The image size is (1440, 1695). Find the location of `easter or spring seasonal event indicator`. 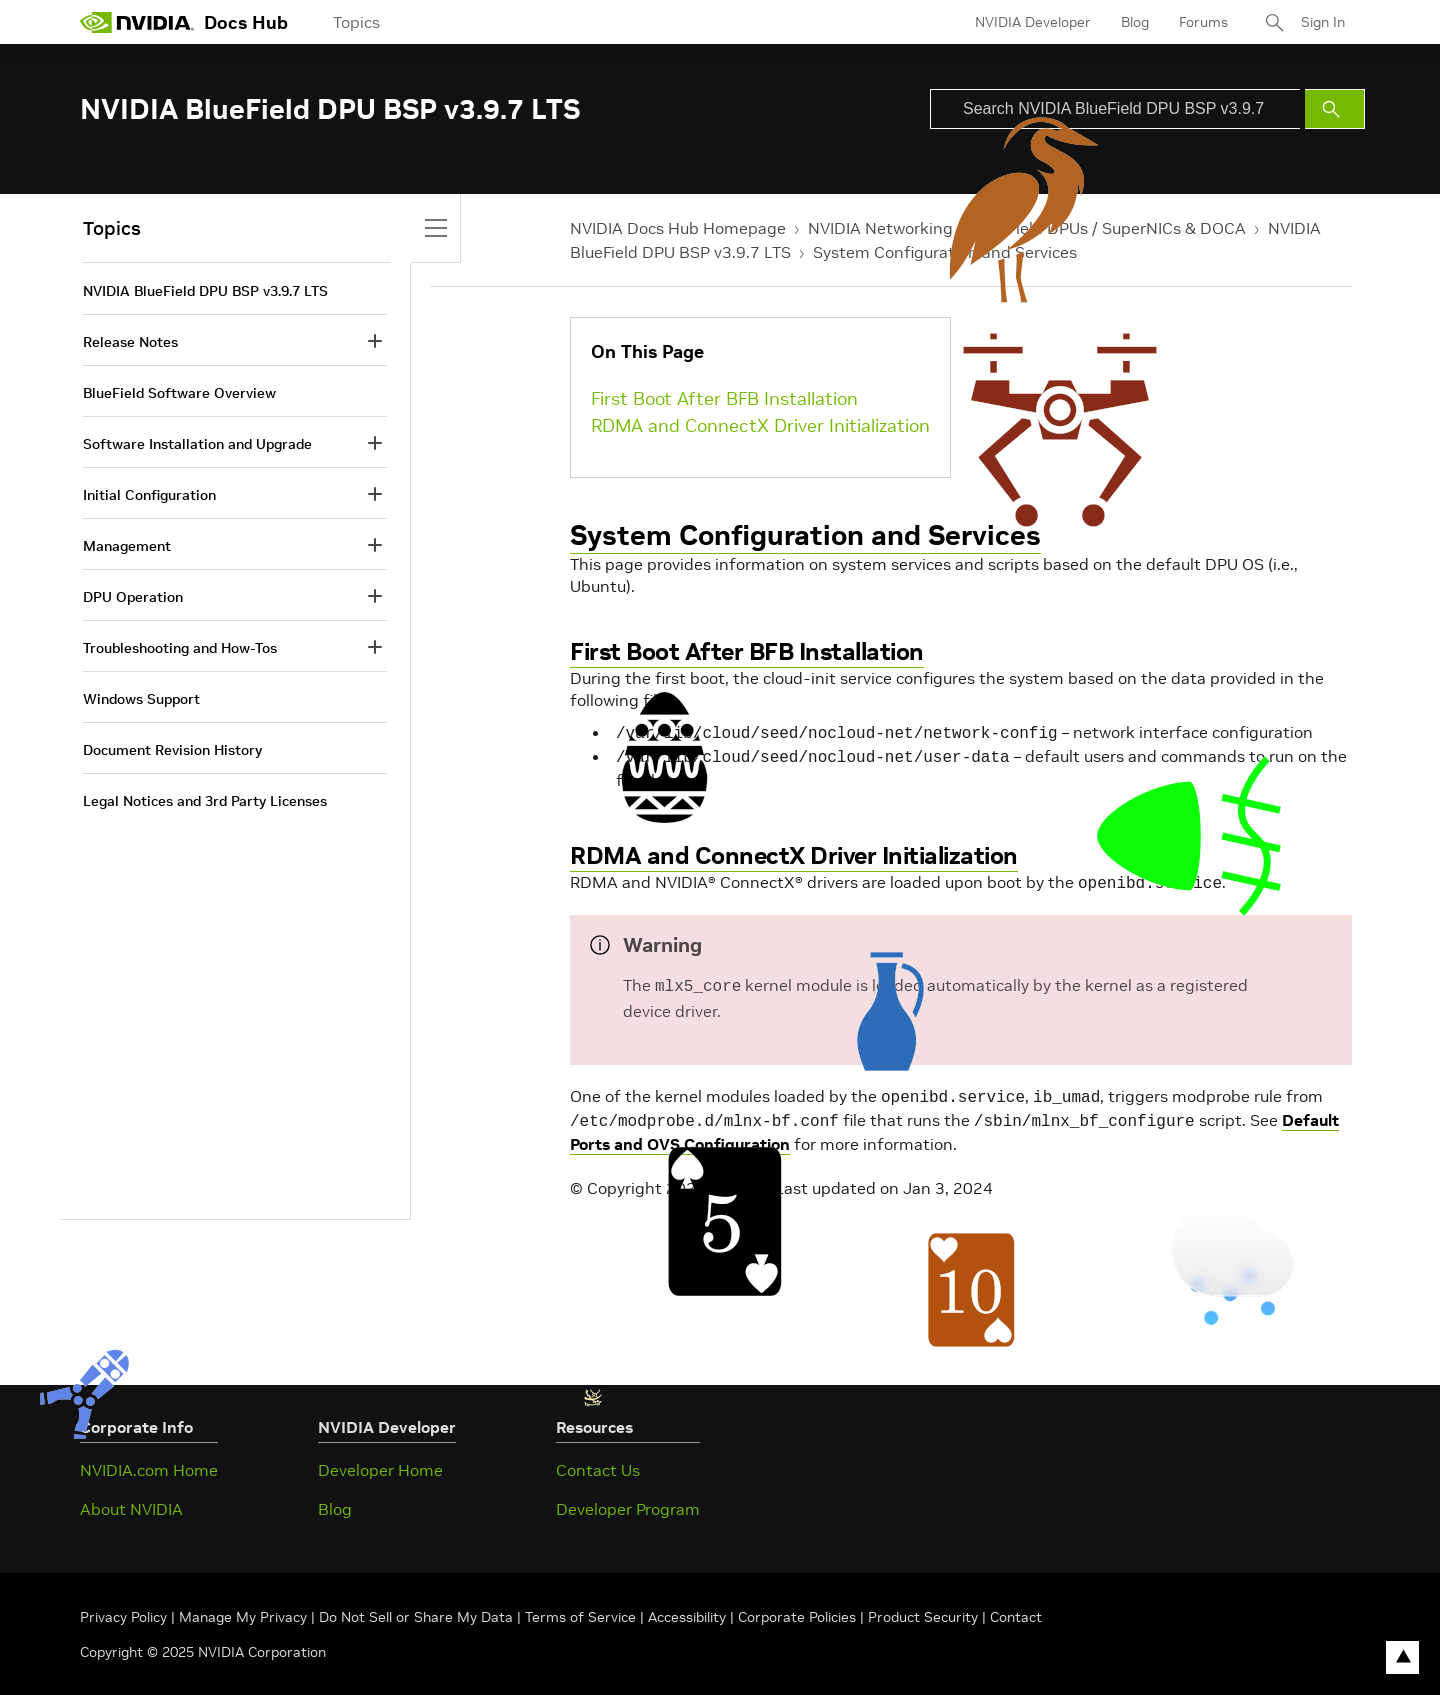

easter or spring seasonal event indicator is located at coordinates (664, 757).